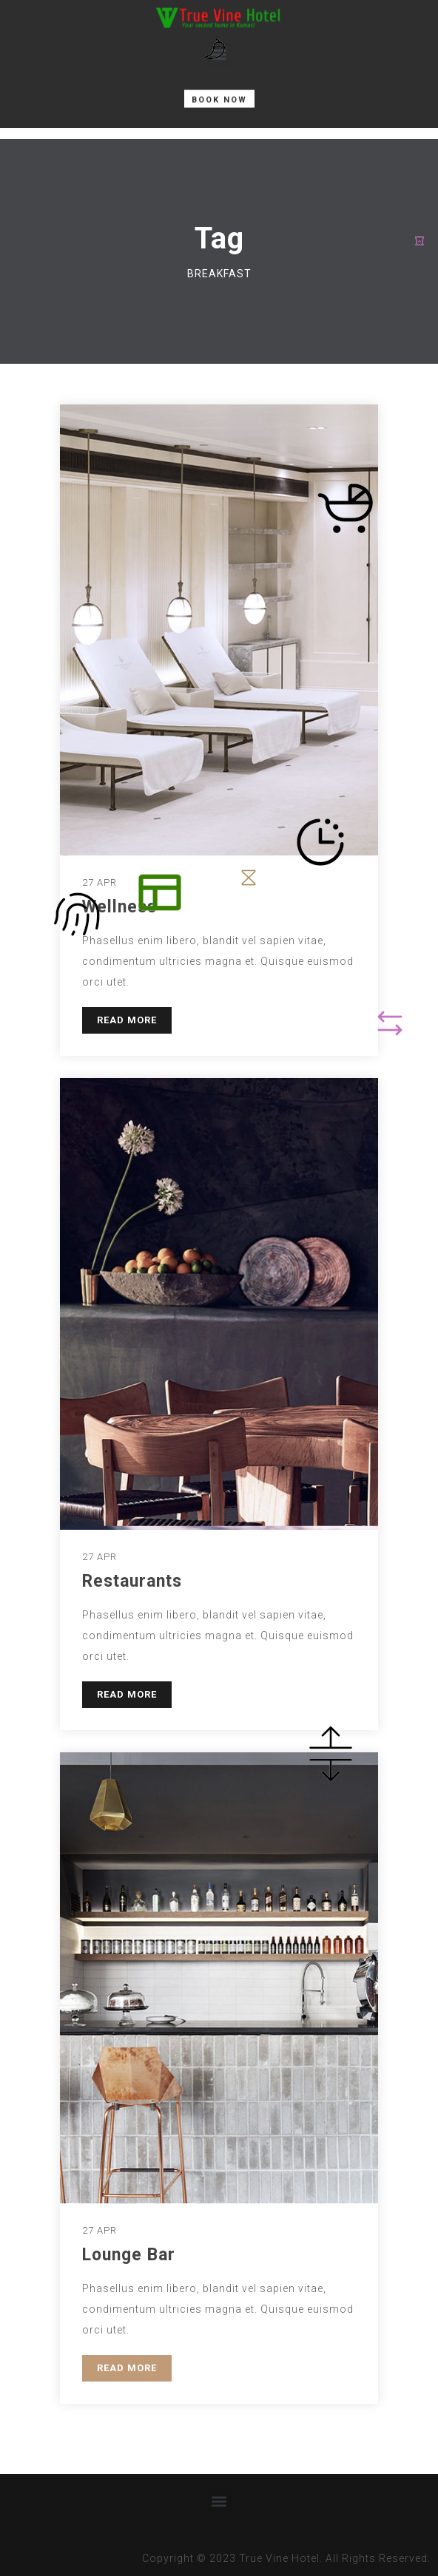 The width and height of the screenshot is (438, 2576). Describe the element at coordinates (160, 892) in the screenshot. I see `change page layout or view` at that location.